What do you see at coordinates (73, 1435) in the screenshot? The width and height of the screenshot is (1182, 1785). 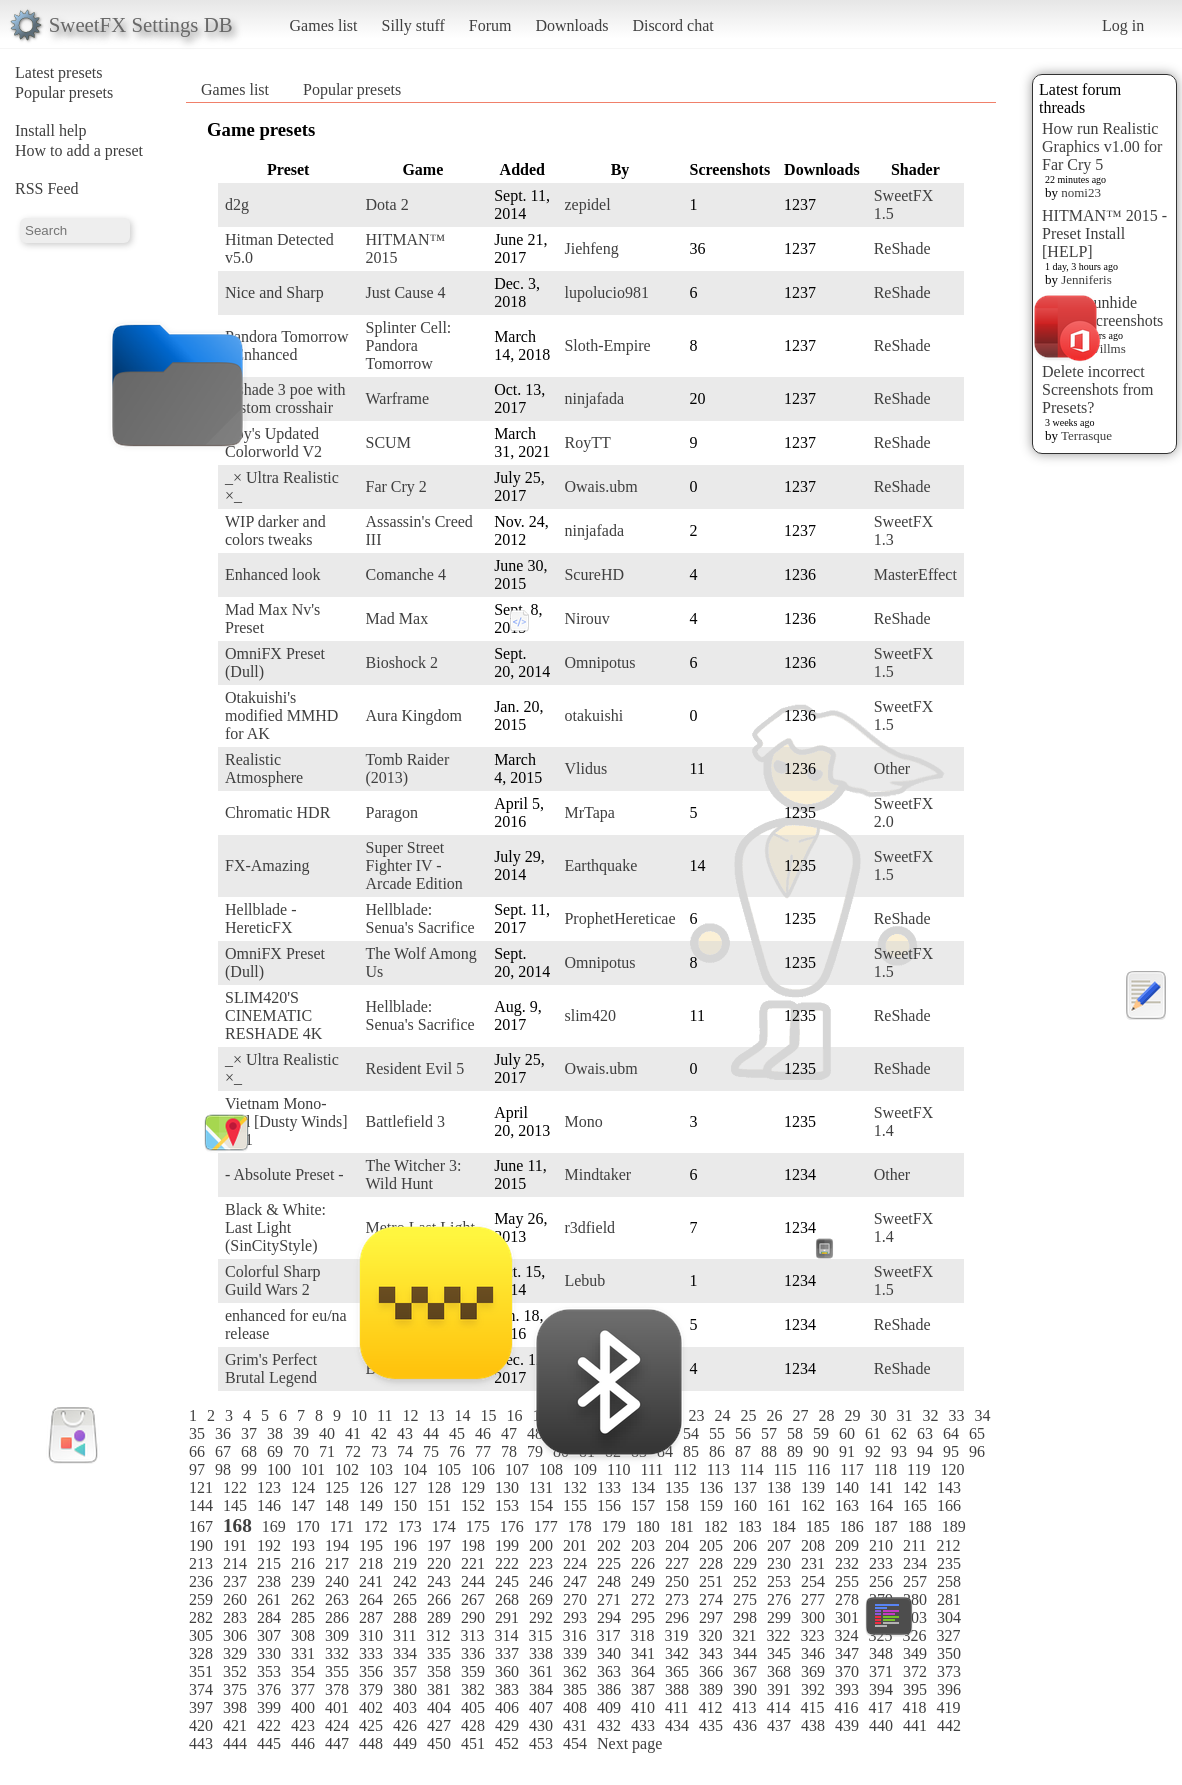 I see `open the software center to browse and install apps` at bounding box center [73, 1435].